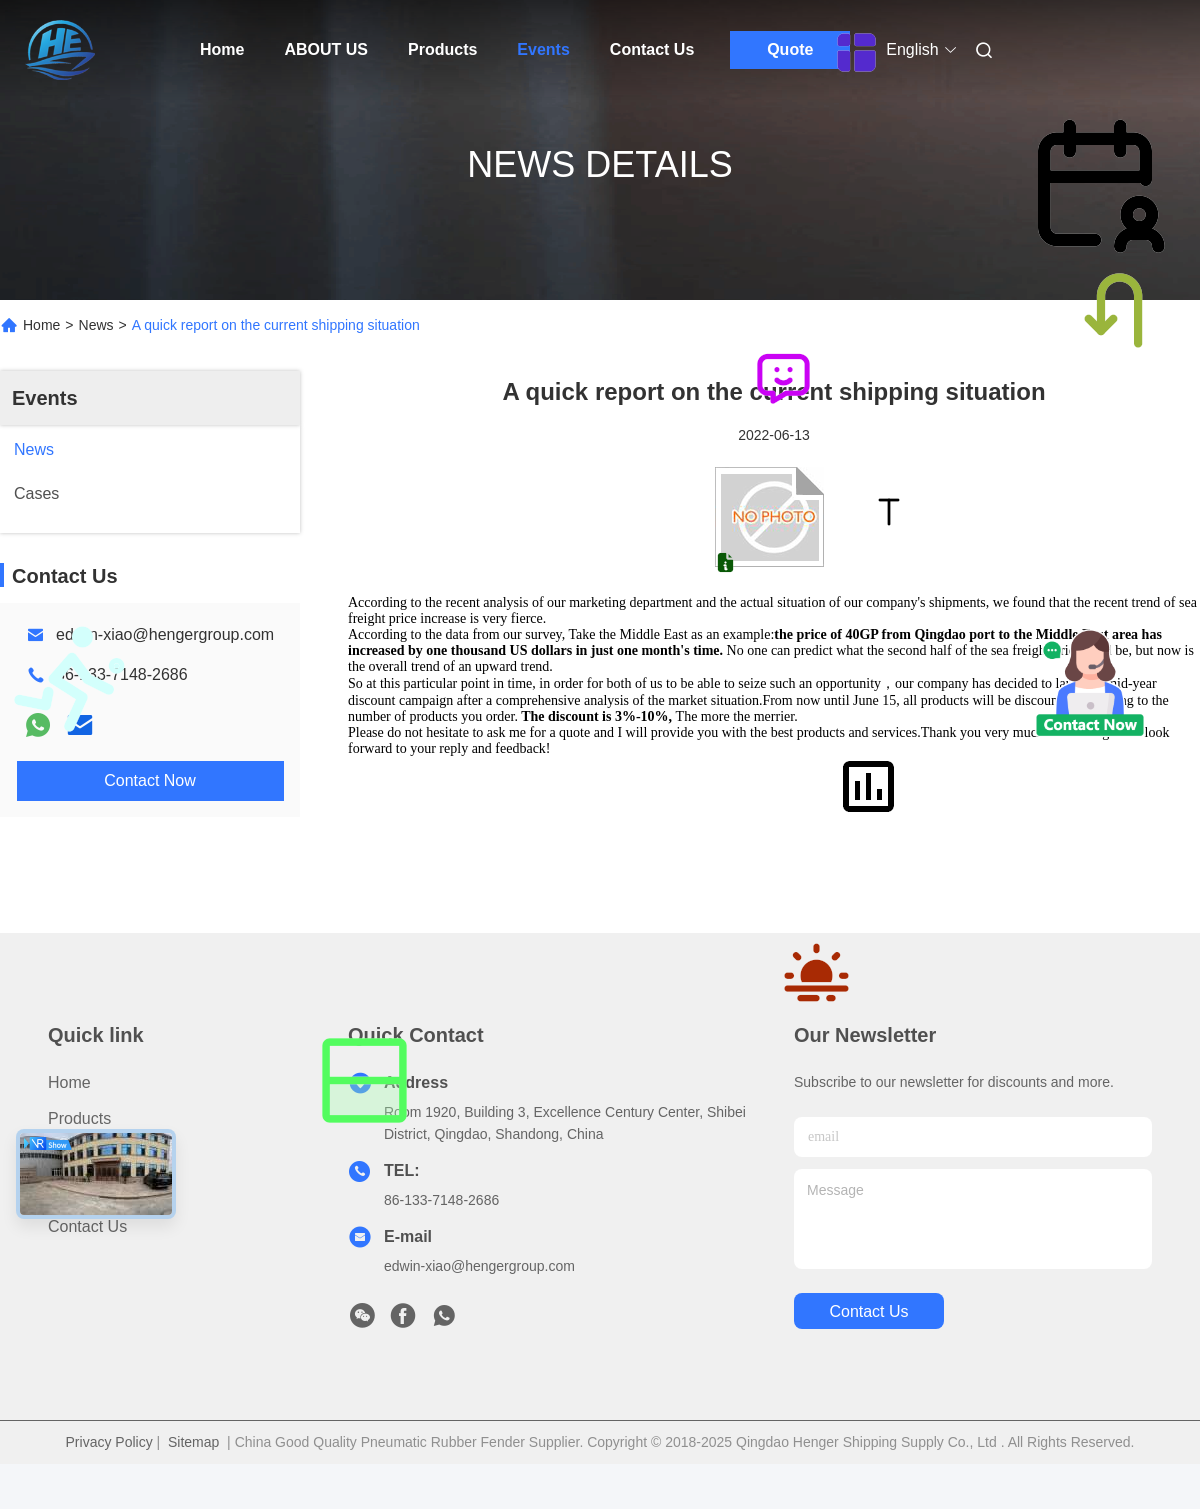  Describe the element at coordinates (1117, 310) in the screenshot. I see `make a u-turn to the left` at that location.